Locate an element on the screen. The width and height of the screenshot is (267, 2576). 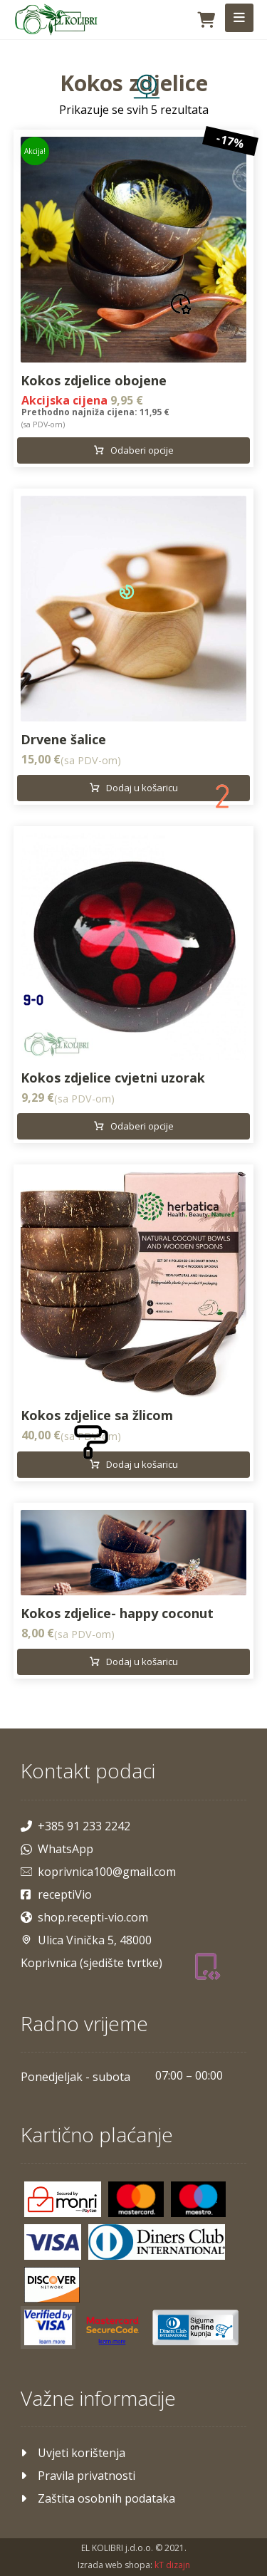
customize theme or appearance settings is located at coordinates (91, 1442).